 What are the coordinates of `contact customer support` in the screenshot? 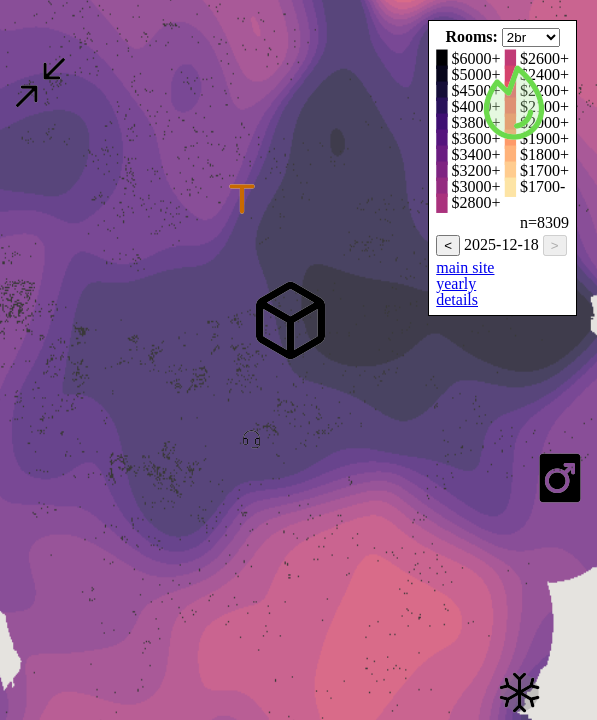 It's located at (251, 438).